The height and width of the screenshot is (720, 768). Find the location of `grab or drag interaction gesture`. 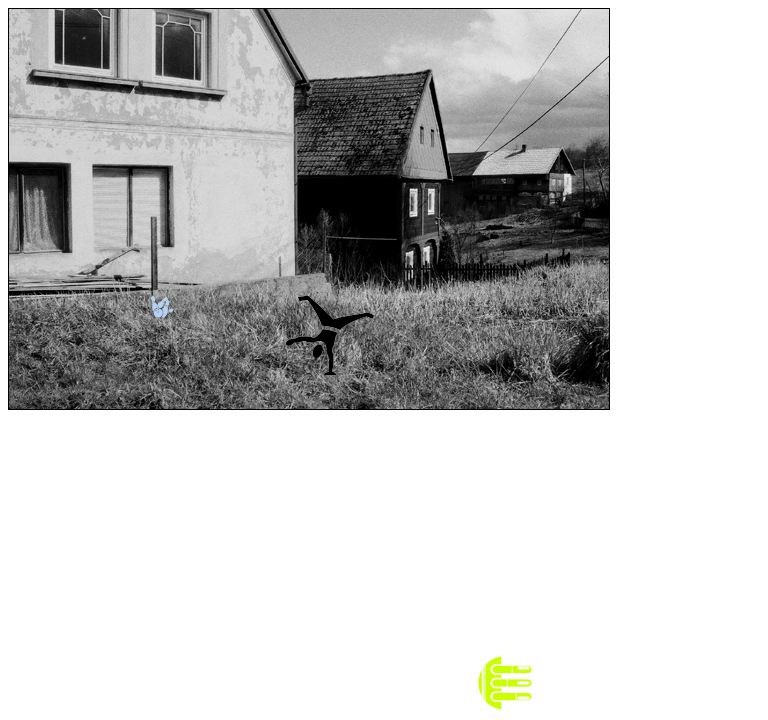

grab or drag interaction gesture is located at coordinates (505, 683).